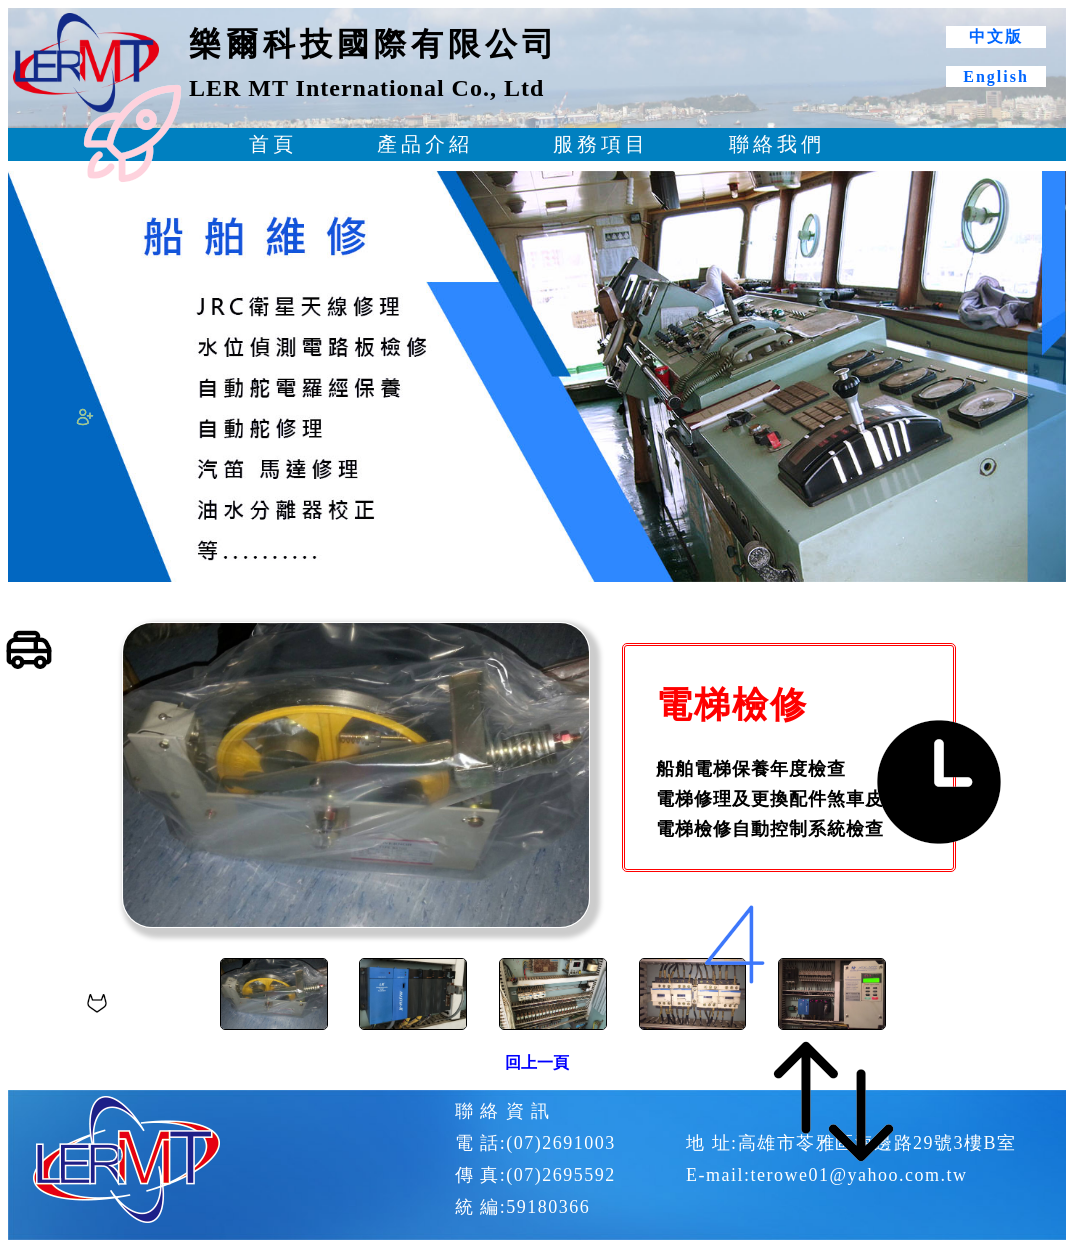 This screenshot has height=1248, width=1074. Describe the element at coordinates (736, 944) in the screenshot. I see `indicates step four in a sequence or process` at that location.